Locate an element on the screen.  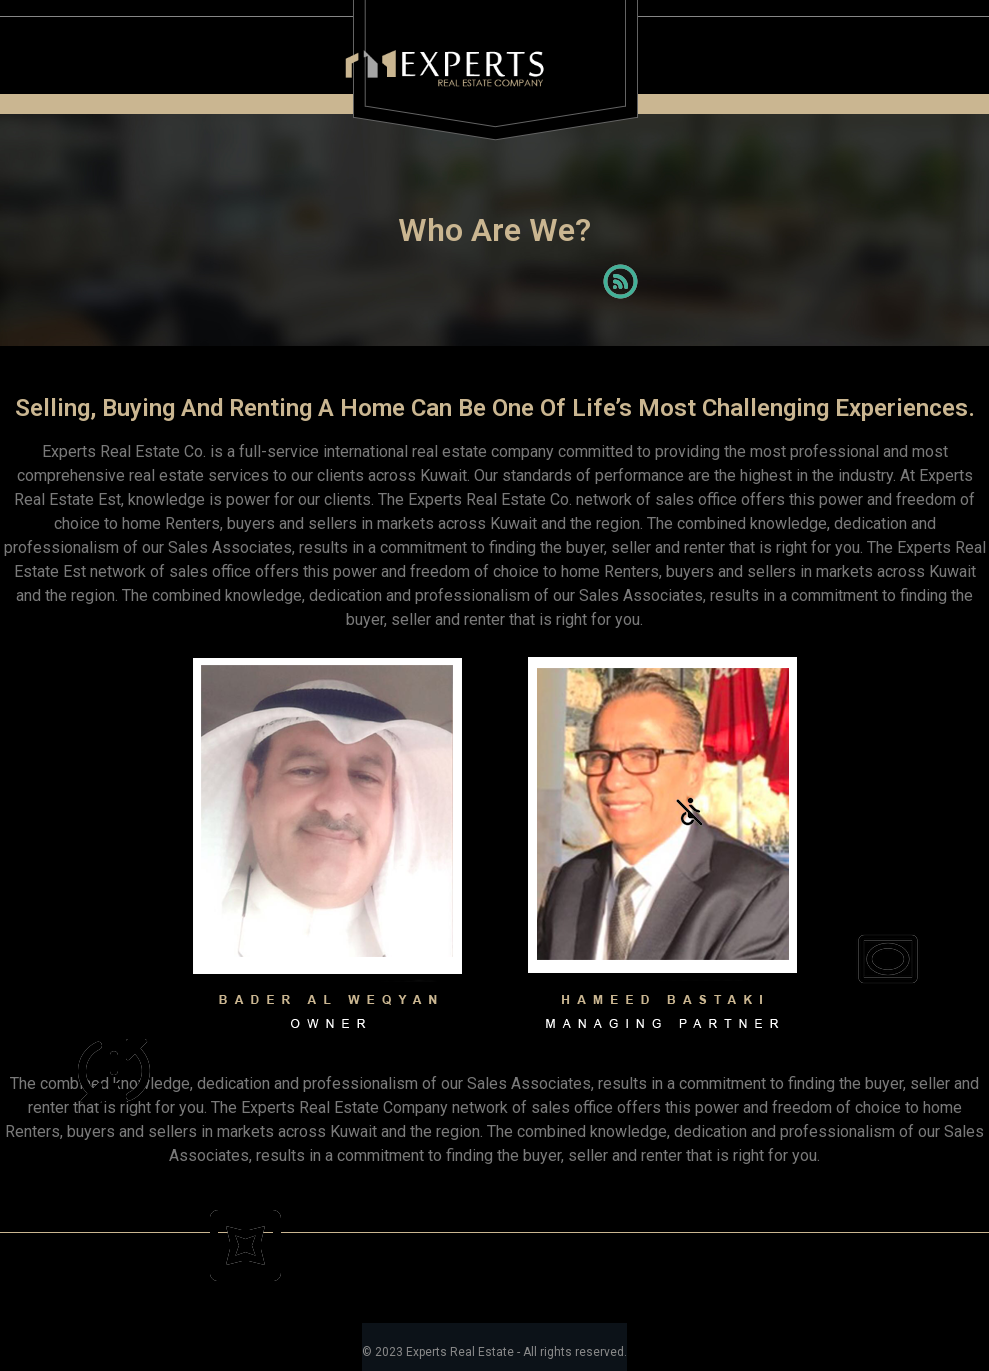
apply vignette effect to photo is located at coordinates (888, 959).